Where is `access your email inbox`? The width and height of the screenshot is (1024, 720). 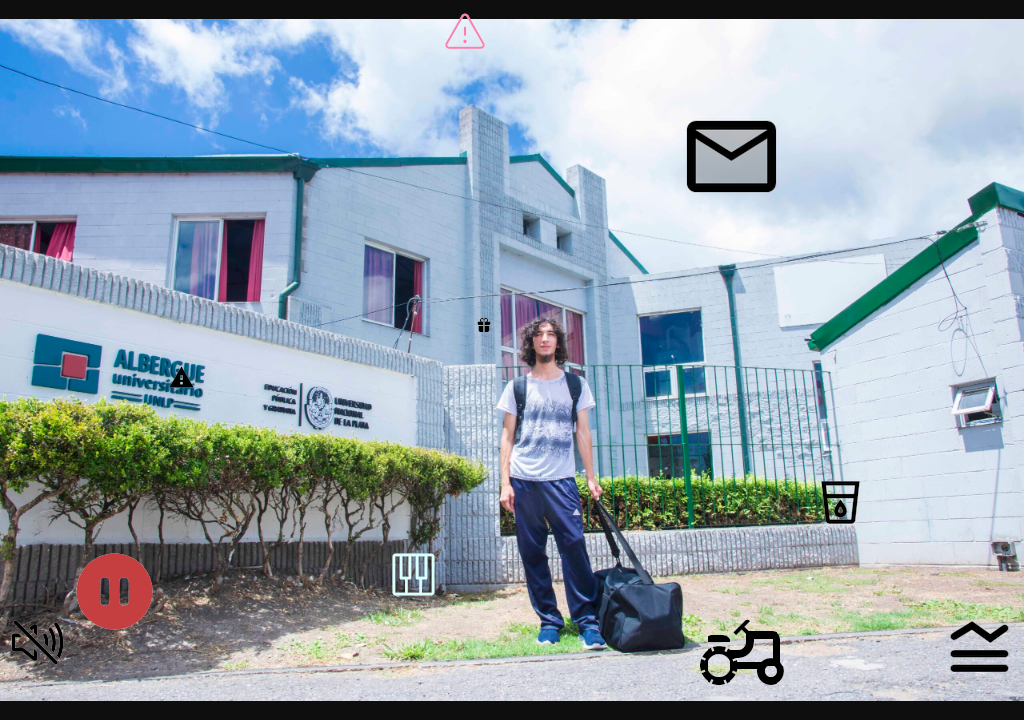 access your email inbox is located at coordinates (731, 156).